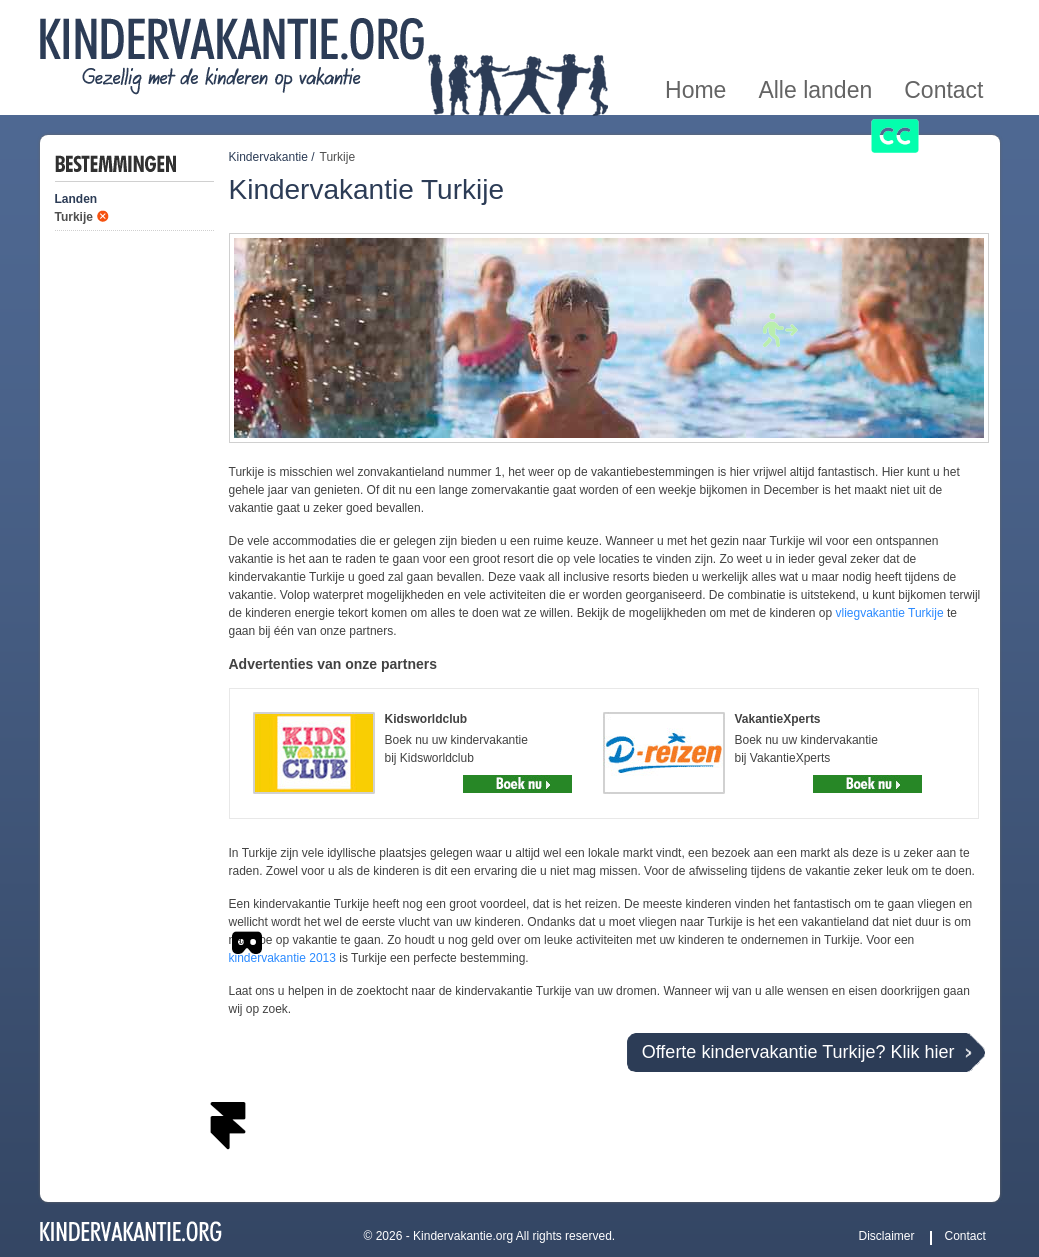 The height and width of the screenshot is (1257, 1039). I want to click on enable closed captions for video content, so click(895, 136).